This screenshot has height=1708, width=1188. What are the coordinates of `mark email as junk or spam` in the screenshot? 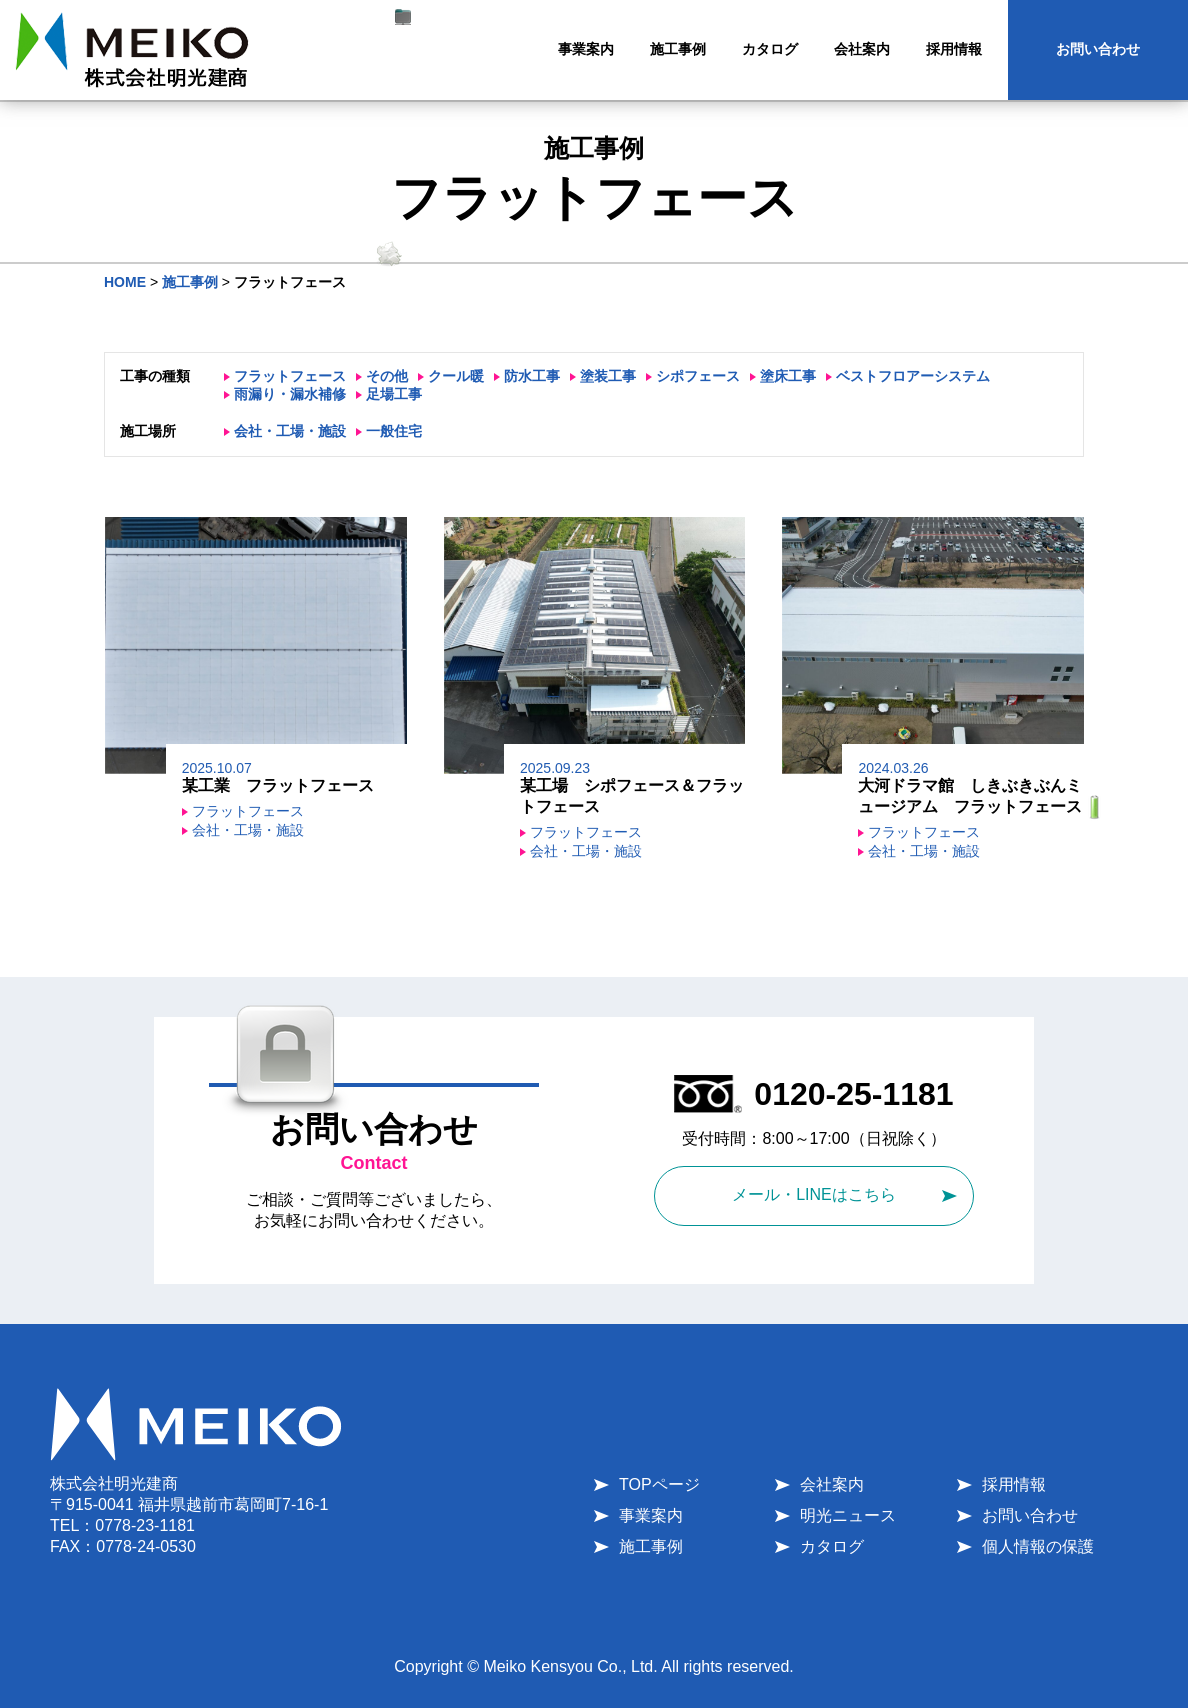 It's located at (389, 254).